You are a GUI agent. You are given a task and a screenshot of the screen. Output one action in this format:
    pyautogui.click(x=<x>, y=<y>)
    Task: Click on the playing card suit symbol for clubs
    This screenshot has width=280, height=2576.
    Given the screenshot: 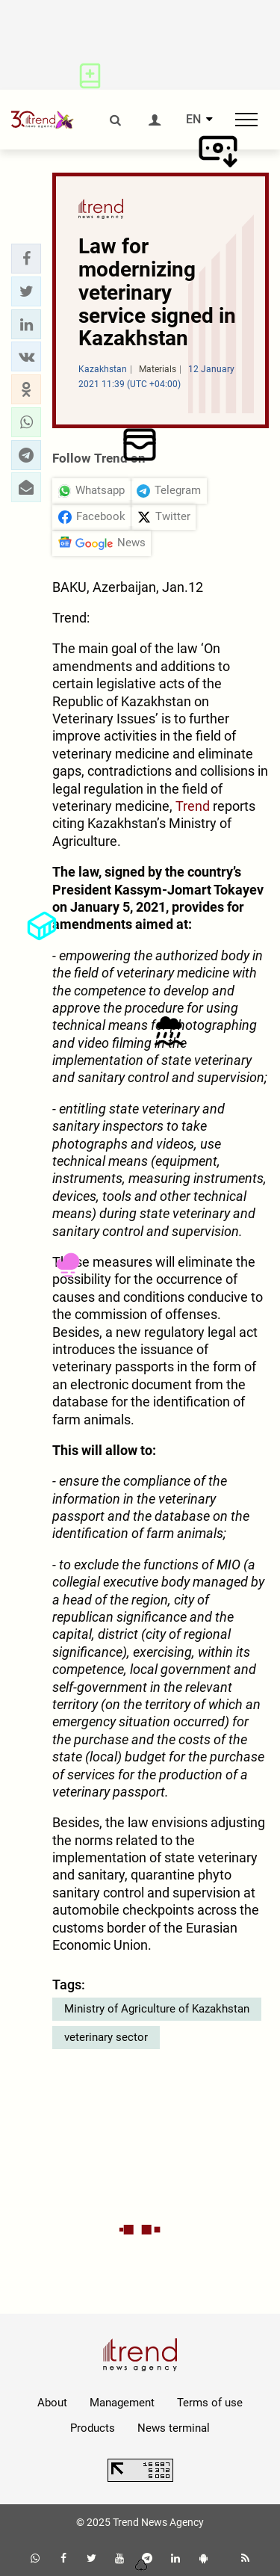 What is the action you would take?
    pyautogui.click(x=141, y=2566)
    